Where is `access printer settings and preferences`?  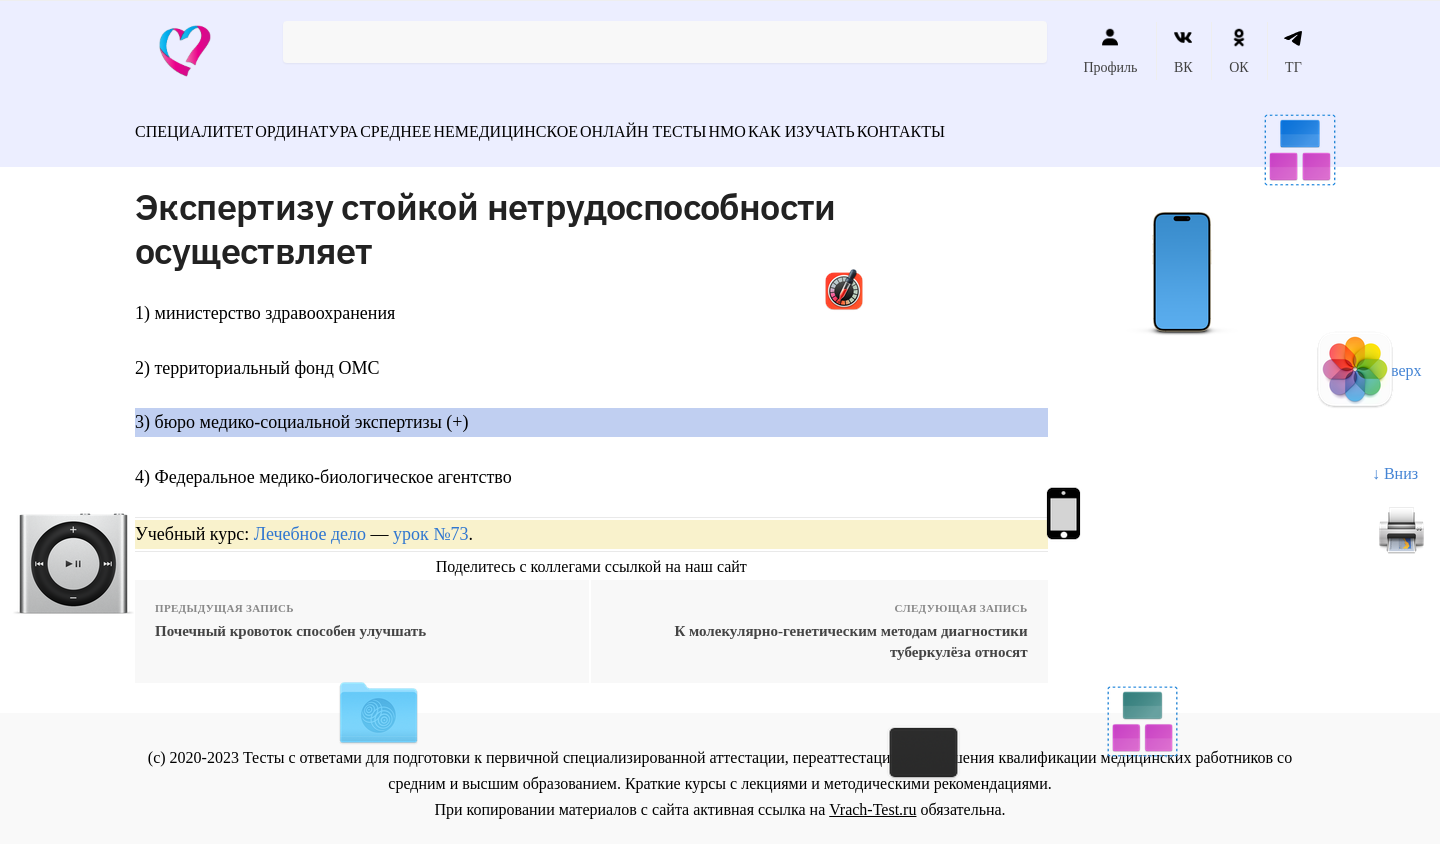
access printer settings and preferences is located at coordinates (1401, 530).